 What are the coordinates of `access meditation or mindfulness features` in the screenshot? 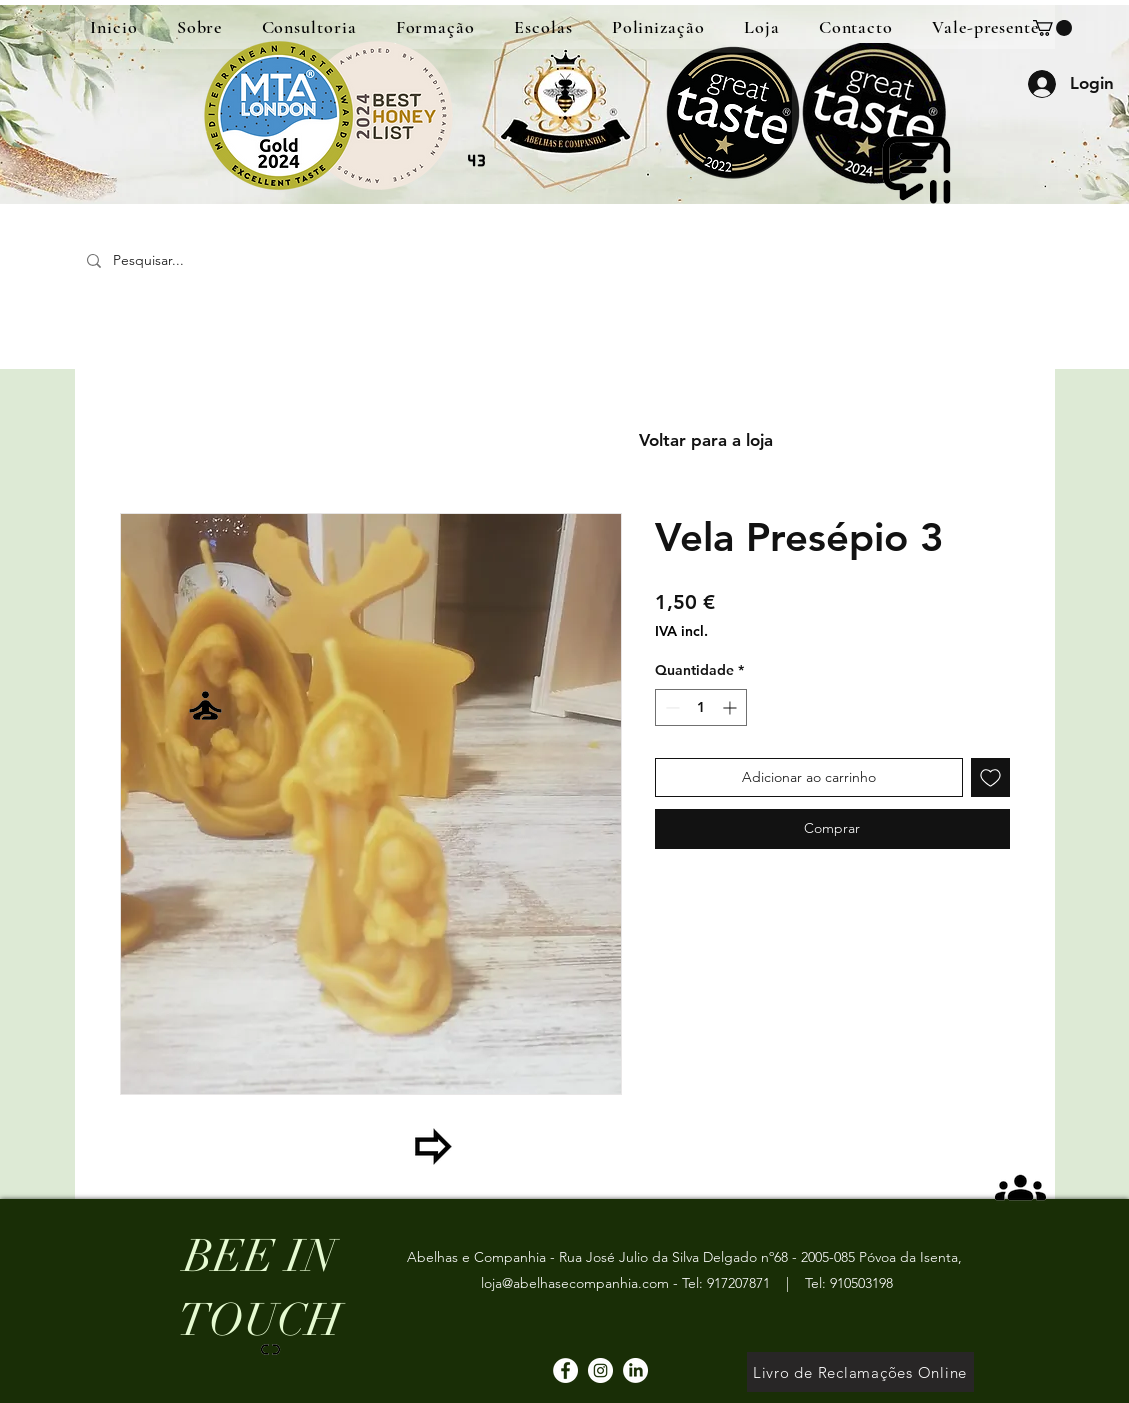 It's located at (205, 705).